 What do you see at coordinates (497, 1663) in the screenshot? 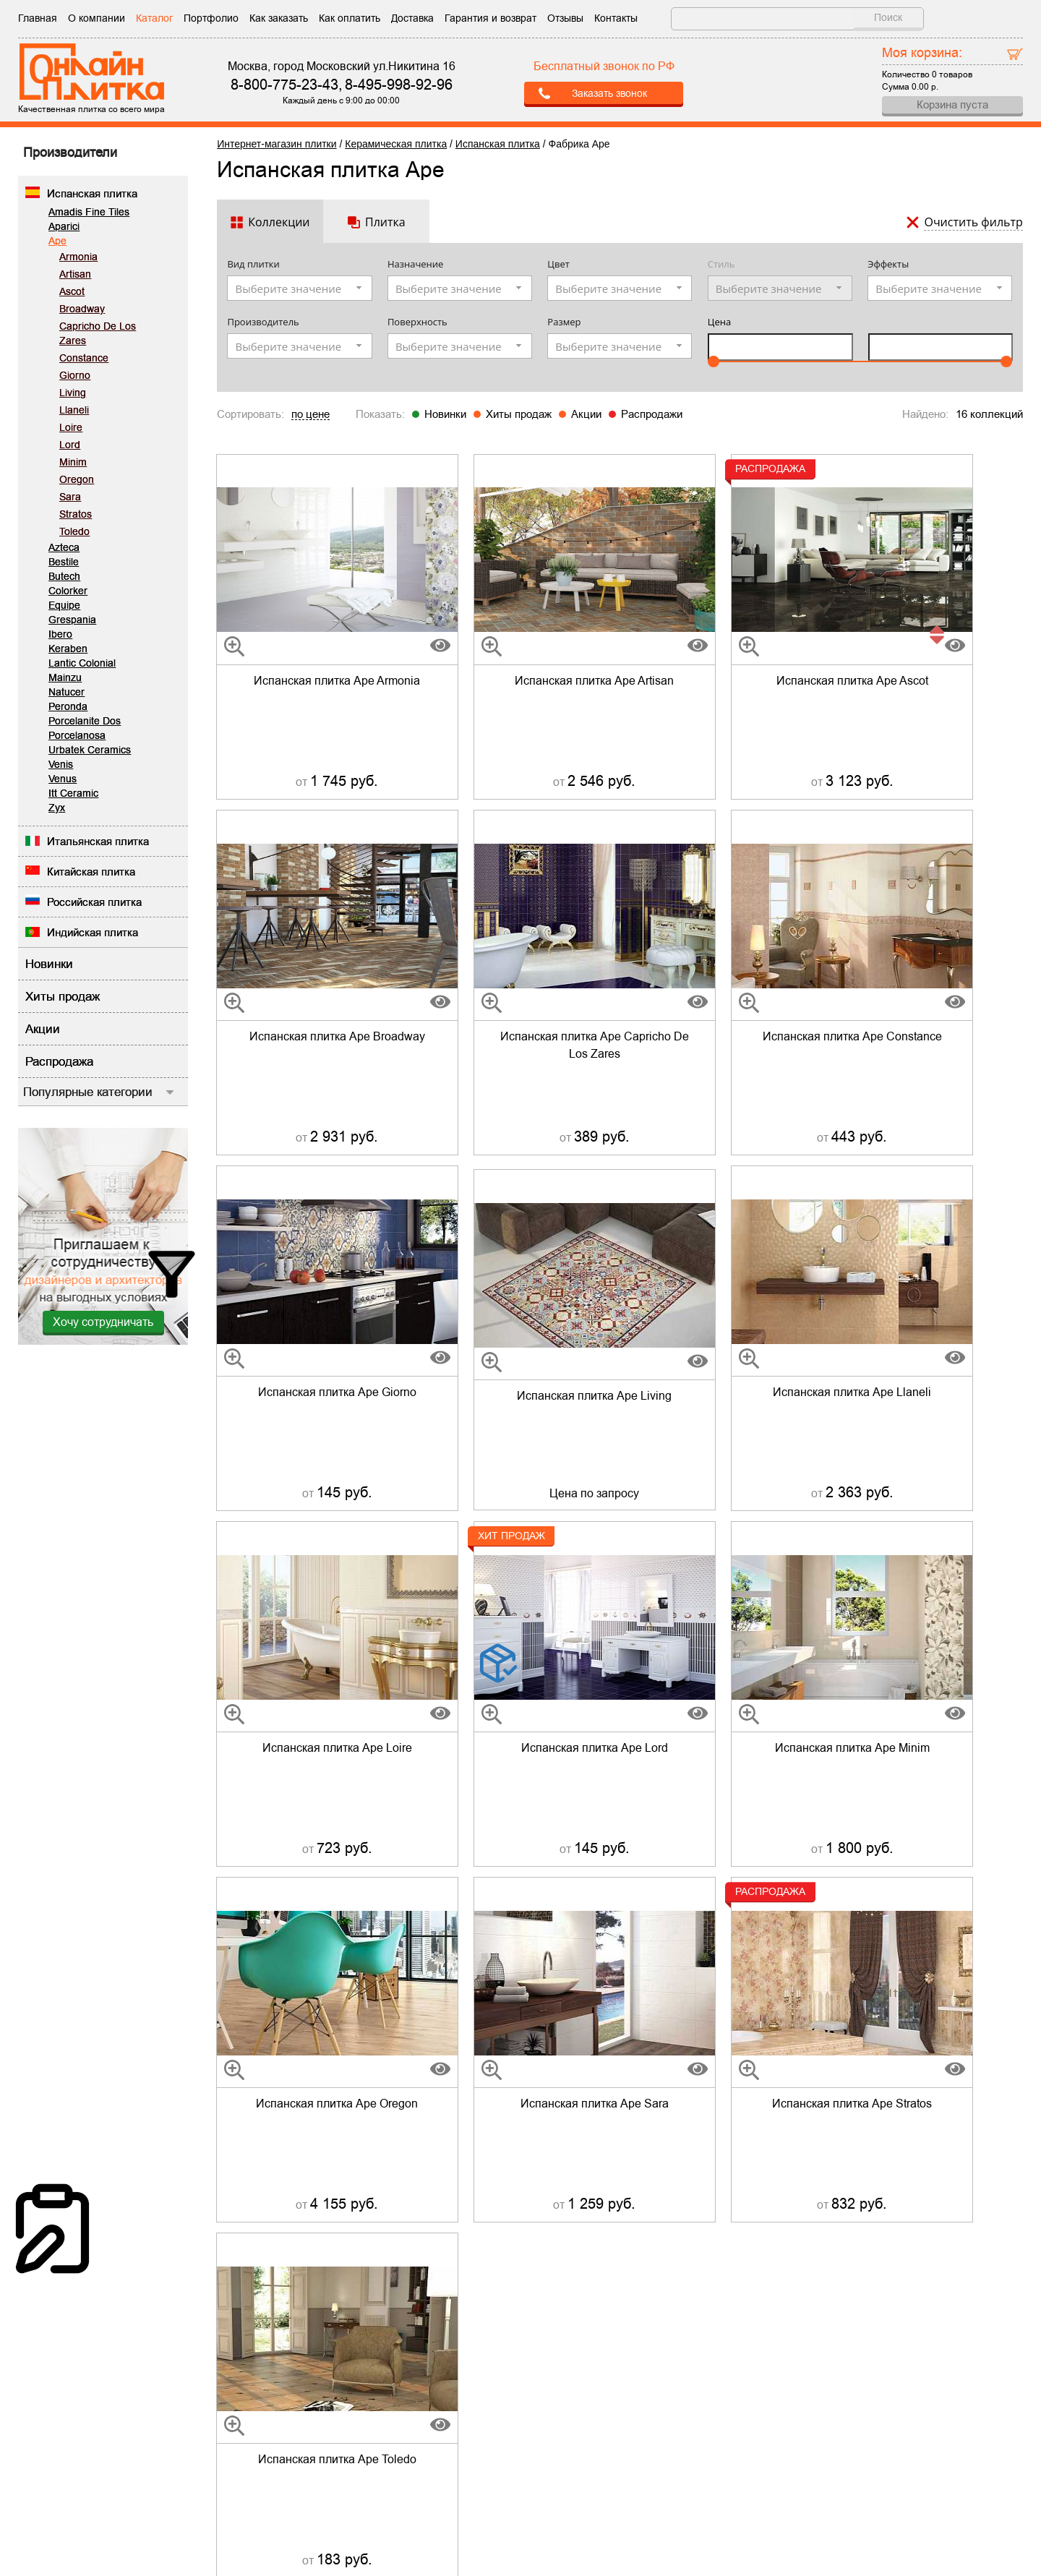
I see `order delivered successfully` at bounding box center [497, 1663].